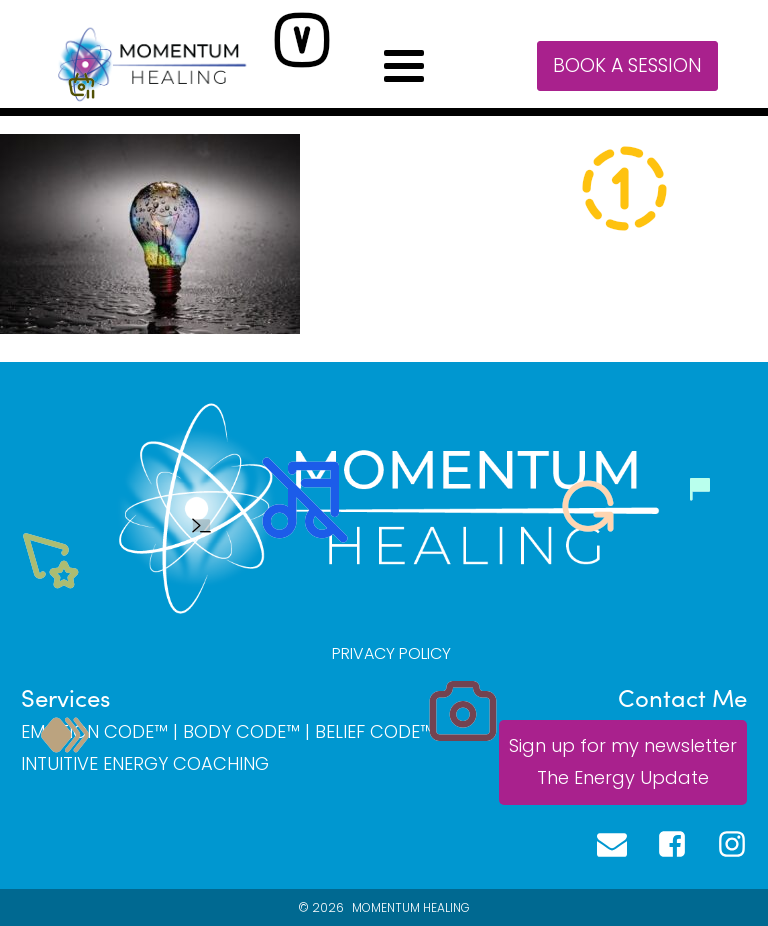 This screenshot has height=926, width=768. What do you see at coordinates (700, 488) in the screenshot?
I see `flag an item for review or attention` at bounding box center [700, 488].